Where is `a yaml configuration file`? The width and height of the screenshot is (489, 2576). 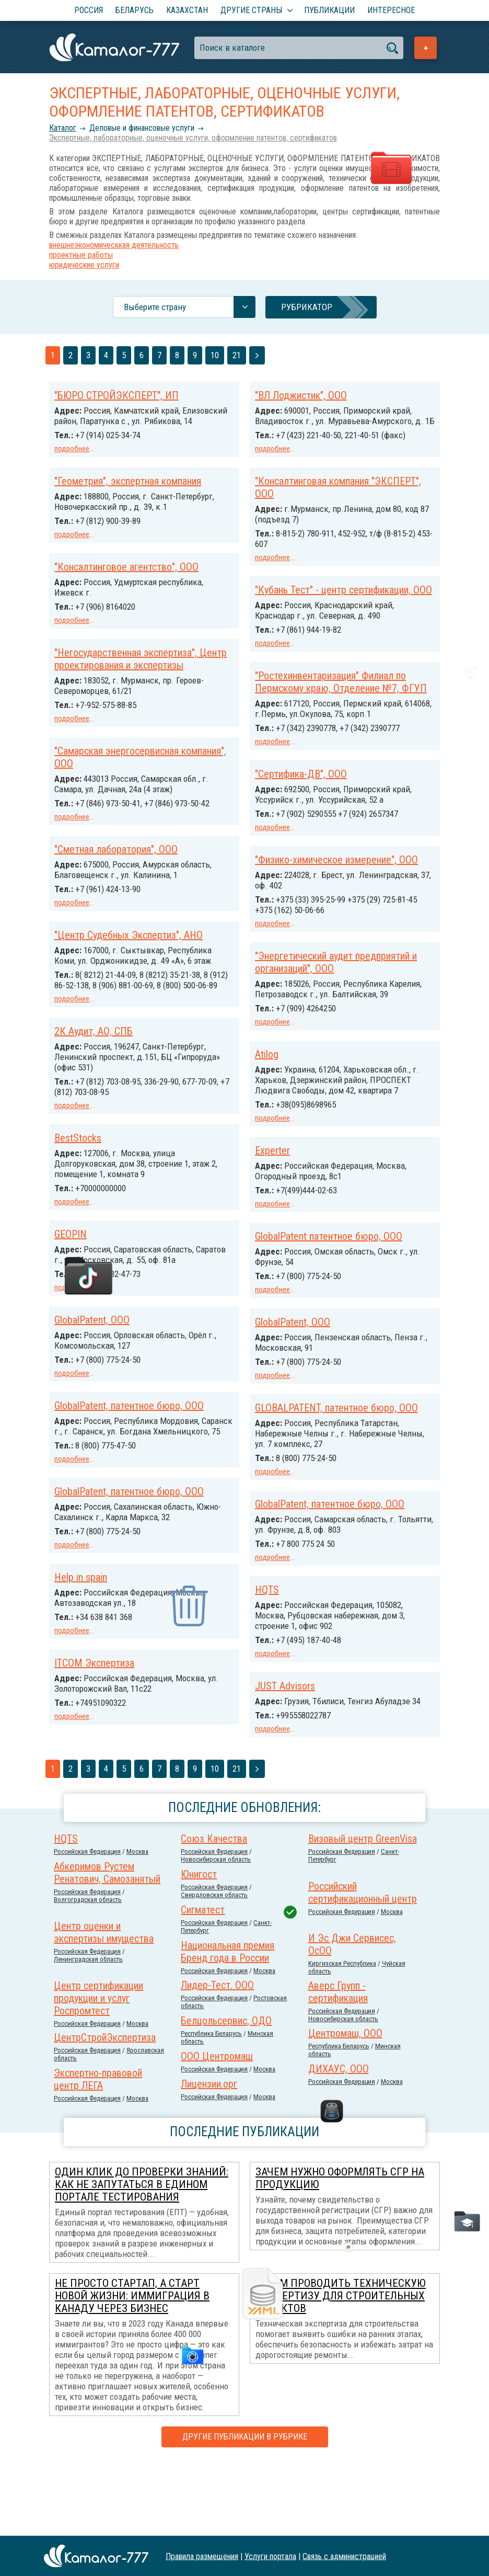
a yaml configuration file is located at coordinates (263, 2294).